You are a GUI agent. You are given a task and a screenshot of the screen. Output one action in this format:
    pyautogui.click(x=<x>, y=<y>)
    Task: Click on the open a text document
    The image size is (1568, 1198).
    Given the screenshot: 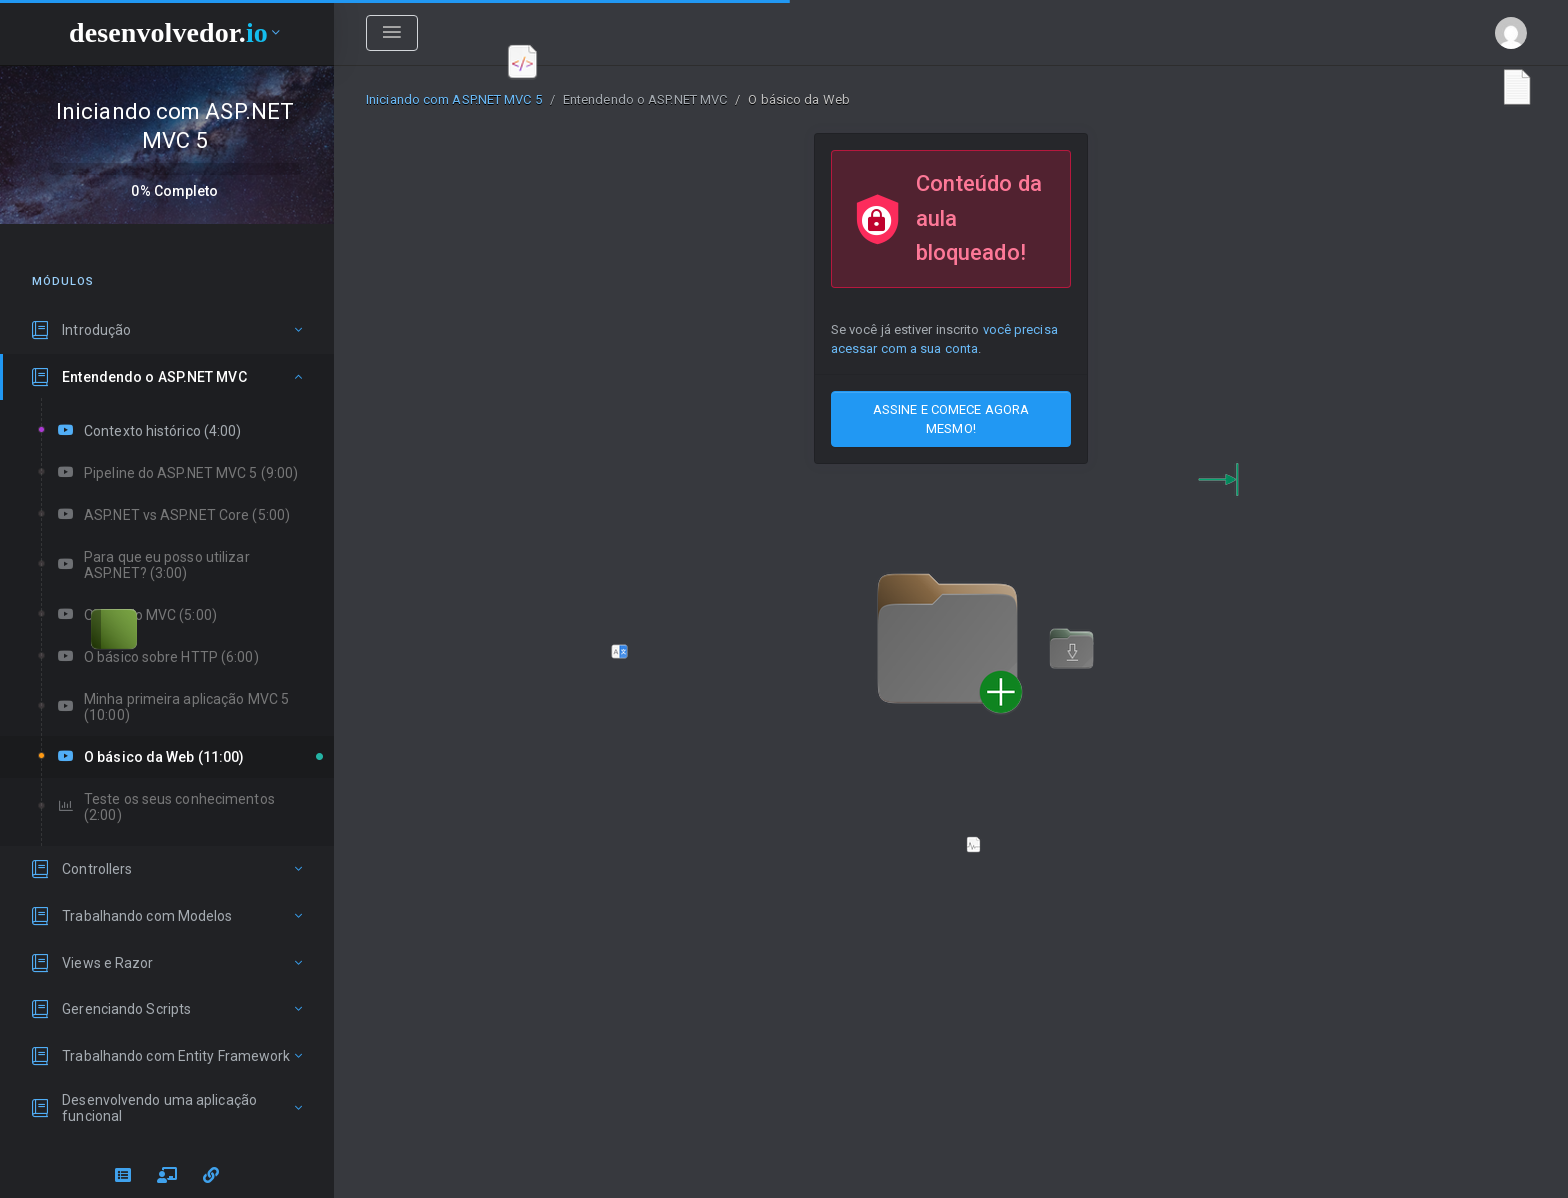 What is the action you would take?
    pyautogui.click(x=1517, y=87)
    